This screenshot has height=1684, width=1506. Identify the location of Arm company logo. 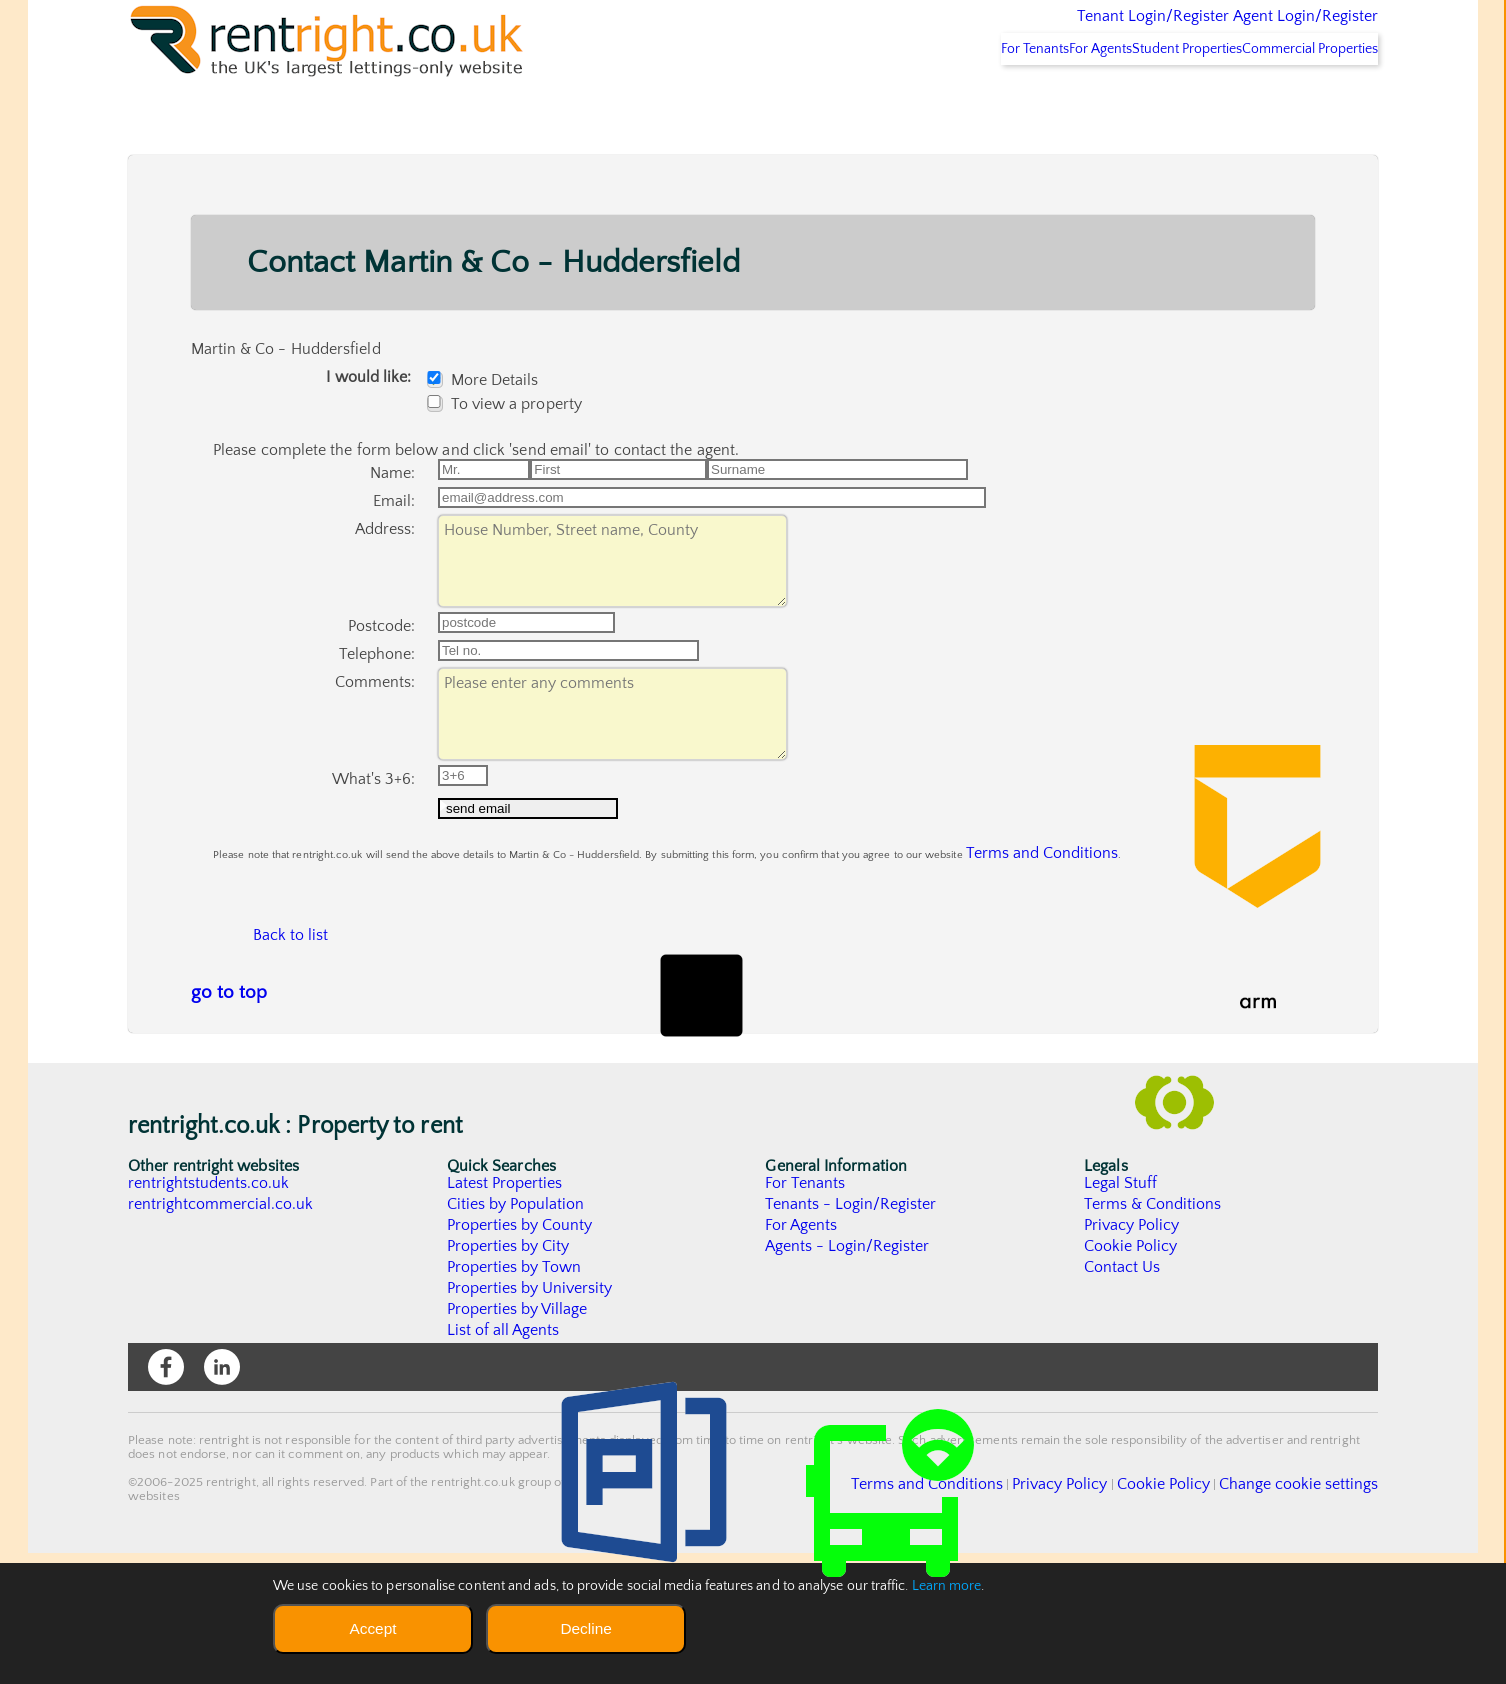
(1258, 1003).